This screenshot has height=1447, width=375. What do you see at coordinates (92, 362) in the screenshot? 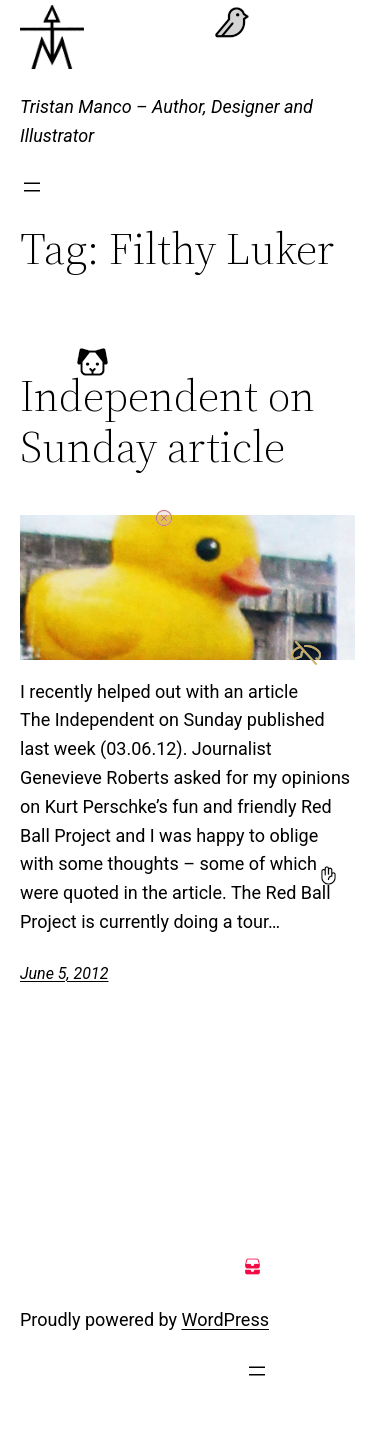
I see `access pet-related features or settings` at bounding box center [92, 362].